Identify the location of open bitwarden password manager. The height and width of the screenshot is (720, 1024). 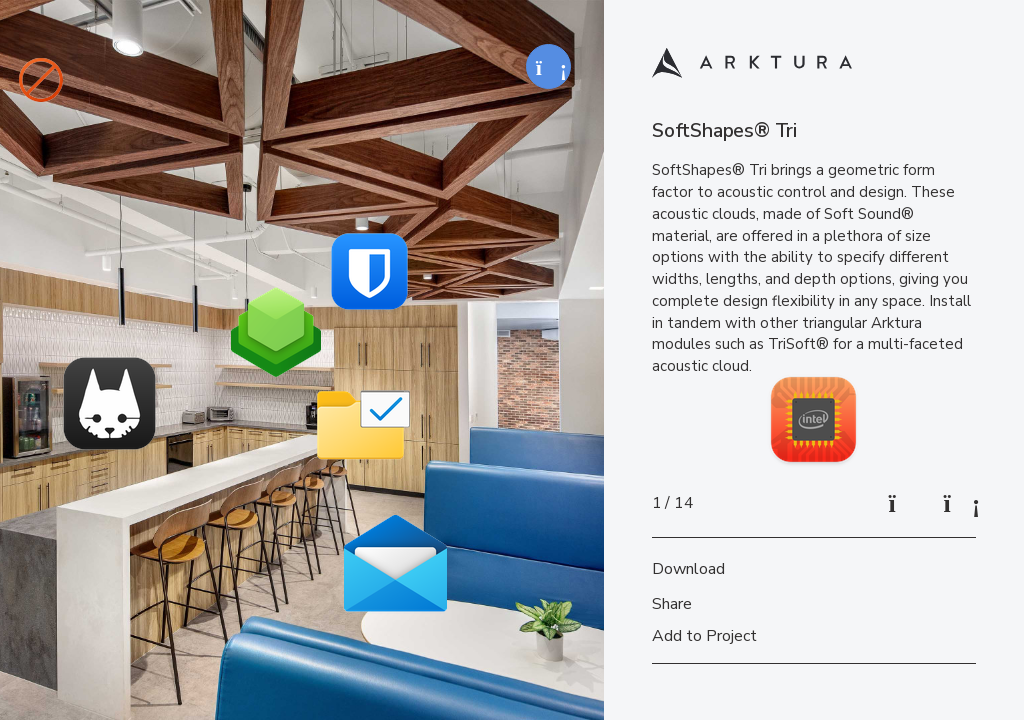
(369, 271).